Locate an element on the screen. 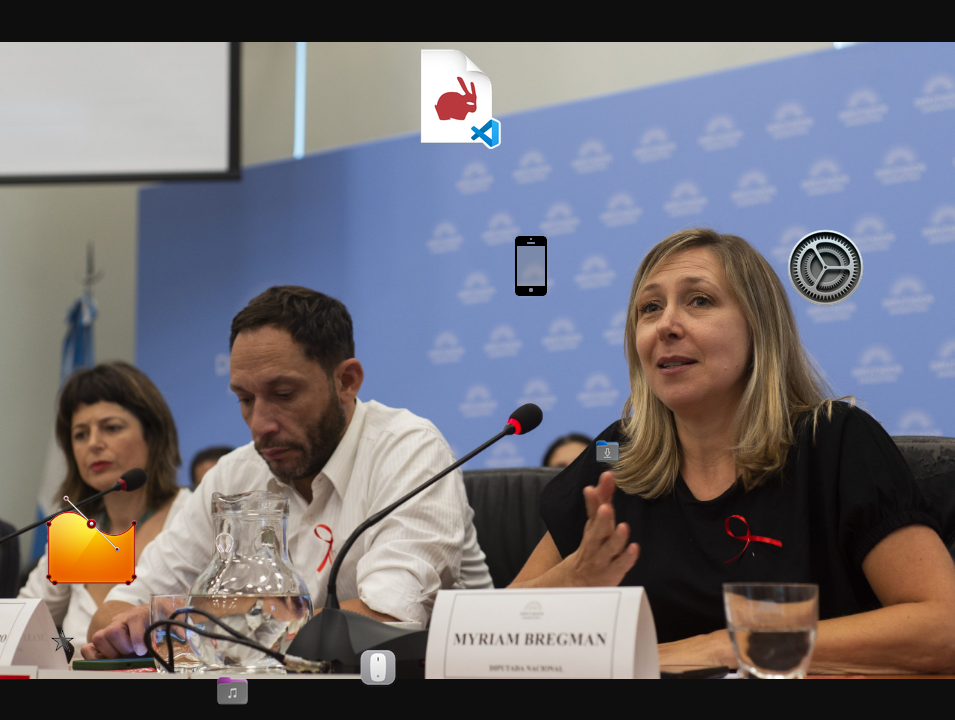 This screenshot has height=720, width=955. iPhone device in sidebar navigation is located at coordinates (531, 266).